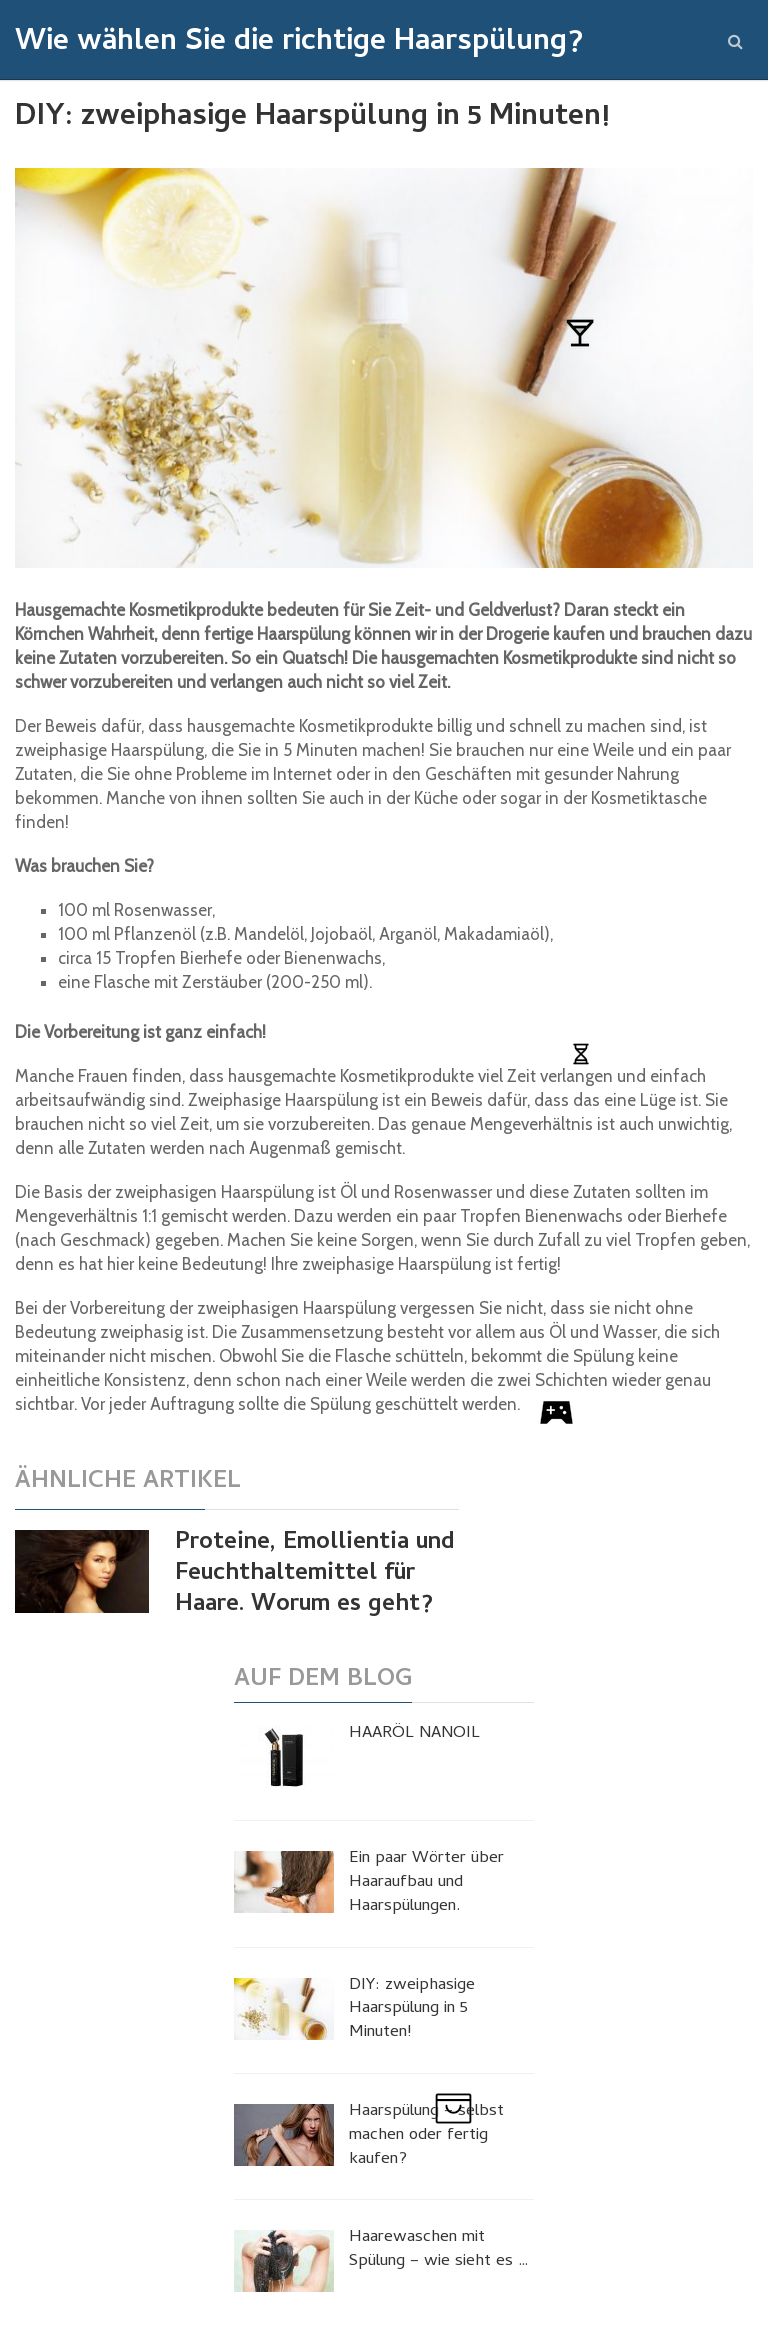  What do you see at coordinates (580, 333) in the screenshot?
I see `find nearby bars or nightlife` at bounding box center [580, 333].